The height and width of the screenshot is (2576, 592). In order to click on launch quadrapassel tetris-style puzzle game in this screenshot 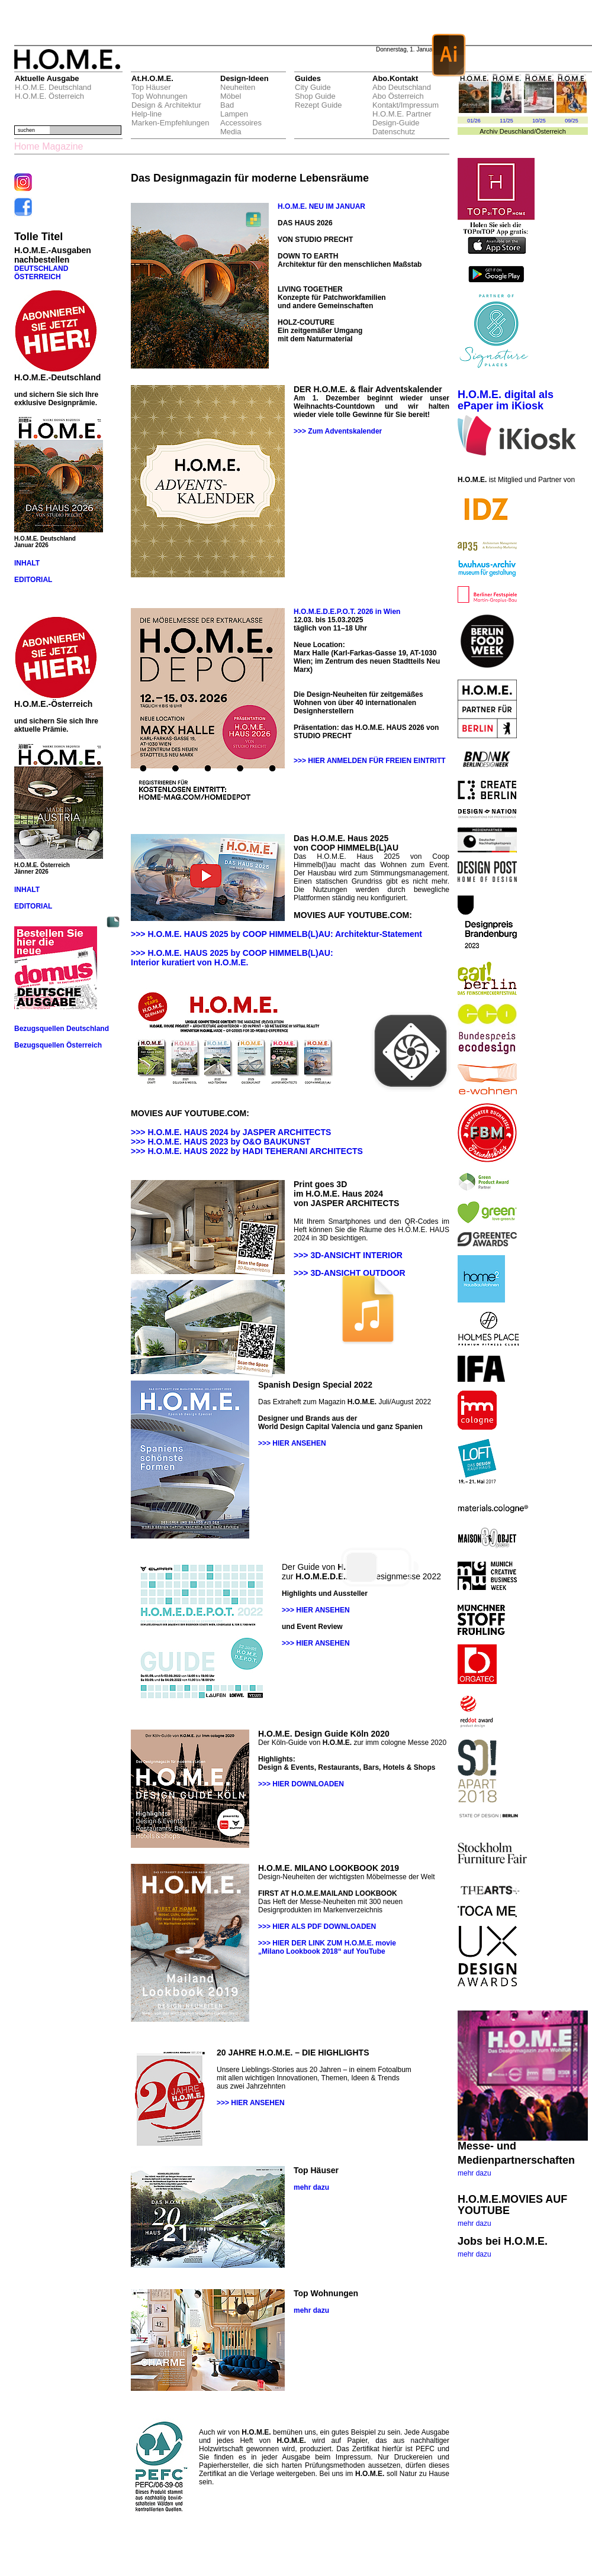, I will do `click(253, 219)`.